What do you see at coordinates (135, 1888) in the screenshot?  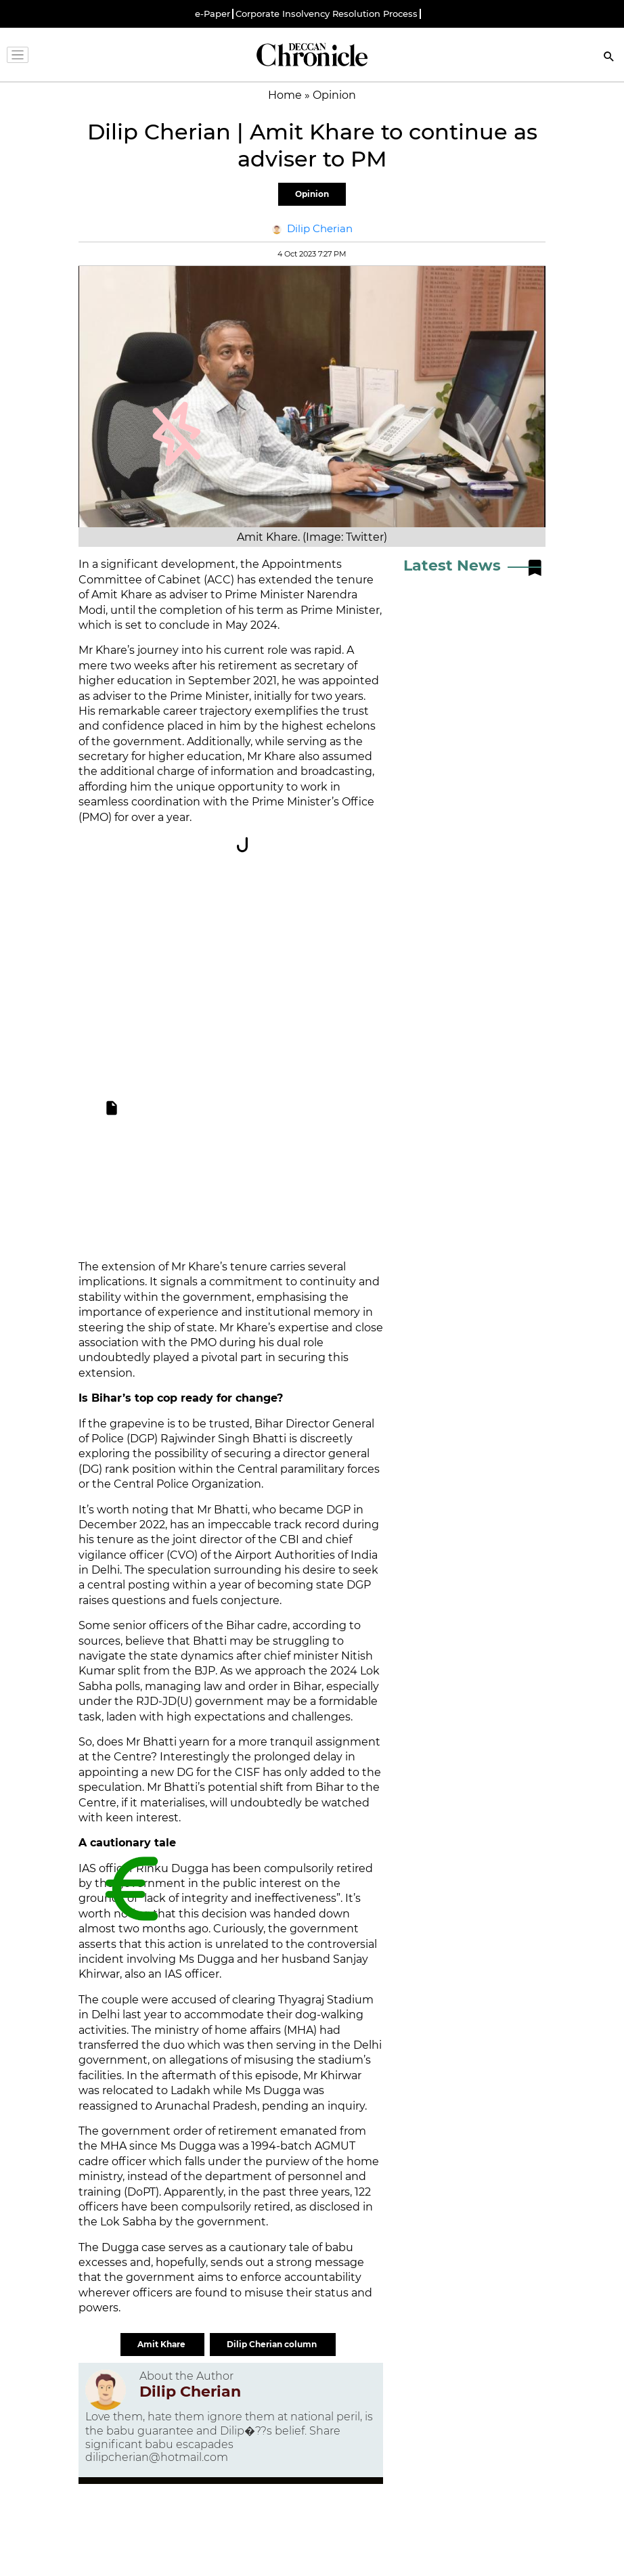 I see `indicates euro currency or price` at bounding box center [135, 1888].